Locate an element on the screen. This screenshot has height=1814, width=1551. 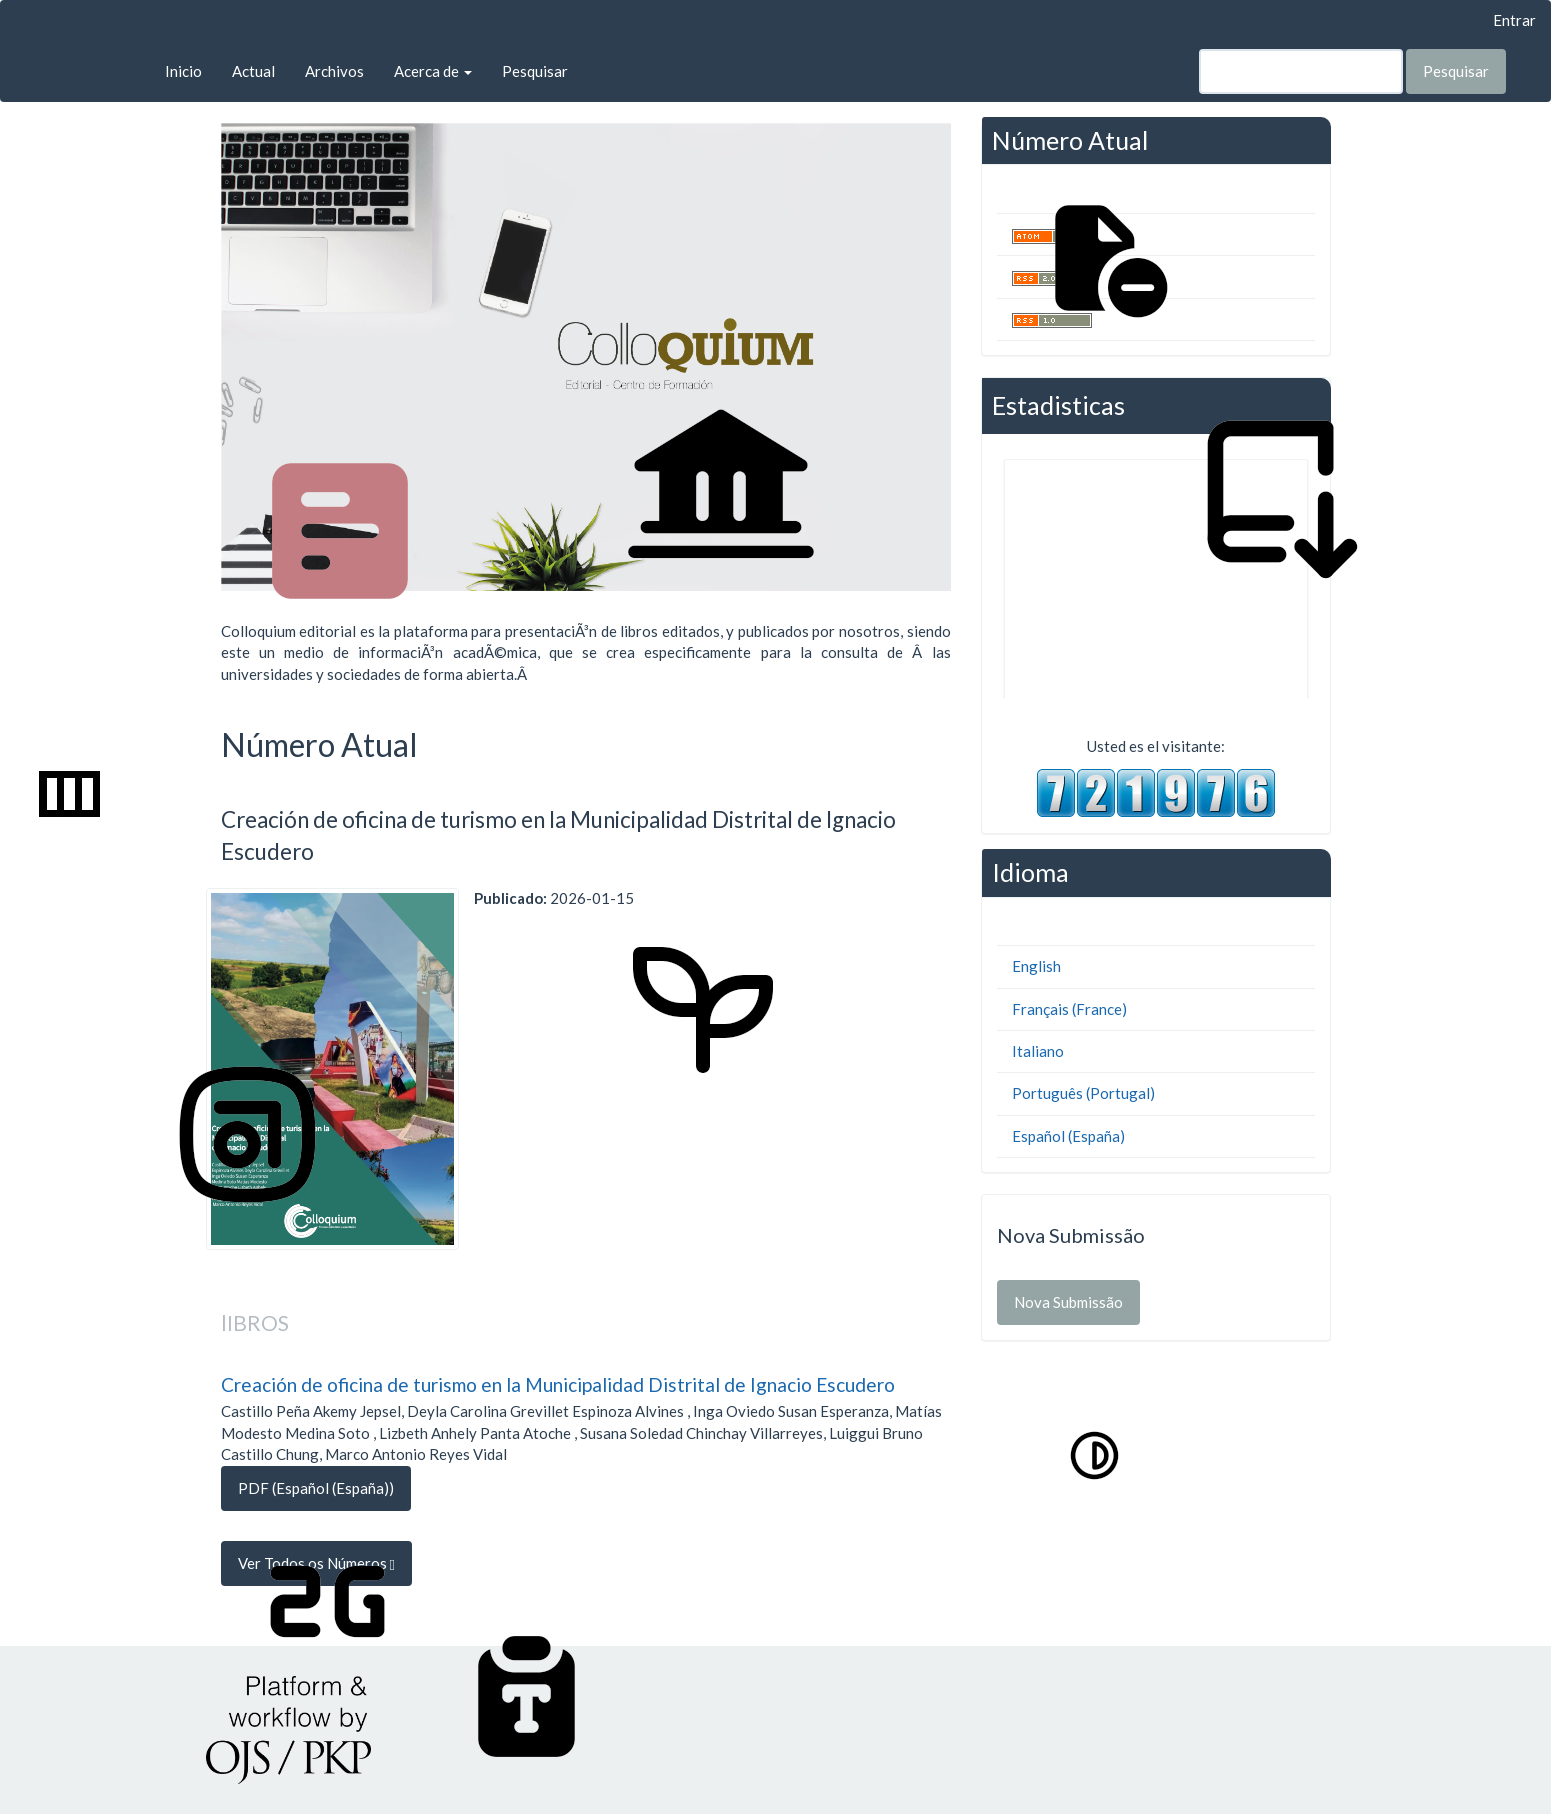
download an ebook or publication is located at coordinates (1278, 491).